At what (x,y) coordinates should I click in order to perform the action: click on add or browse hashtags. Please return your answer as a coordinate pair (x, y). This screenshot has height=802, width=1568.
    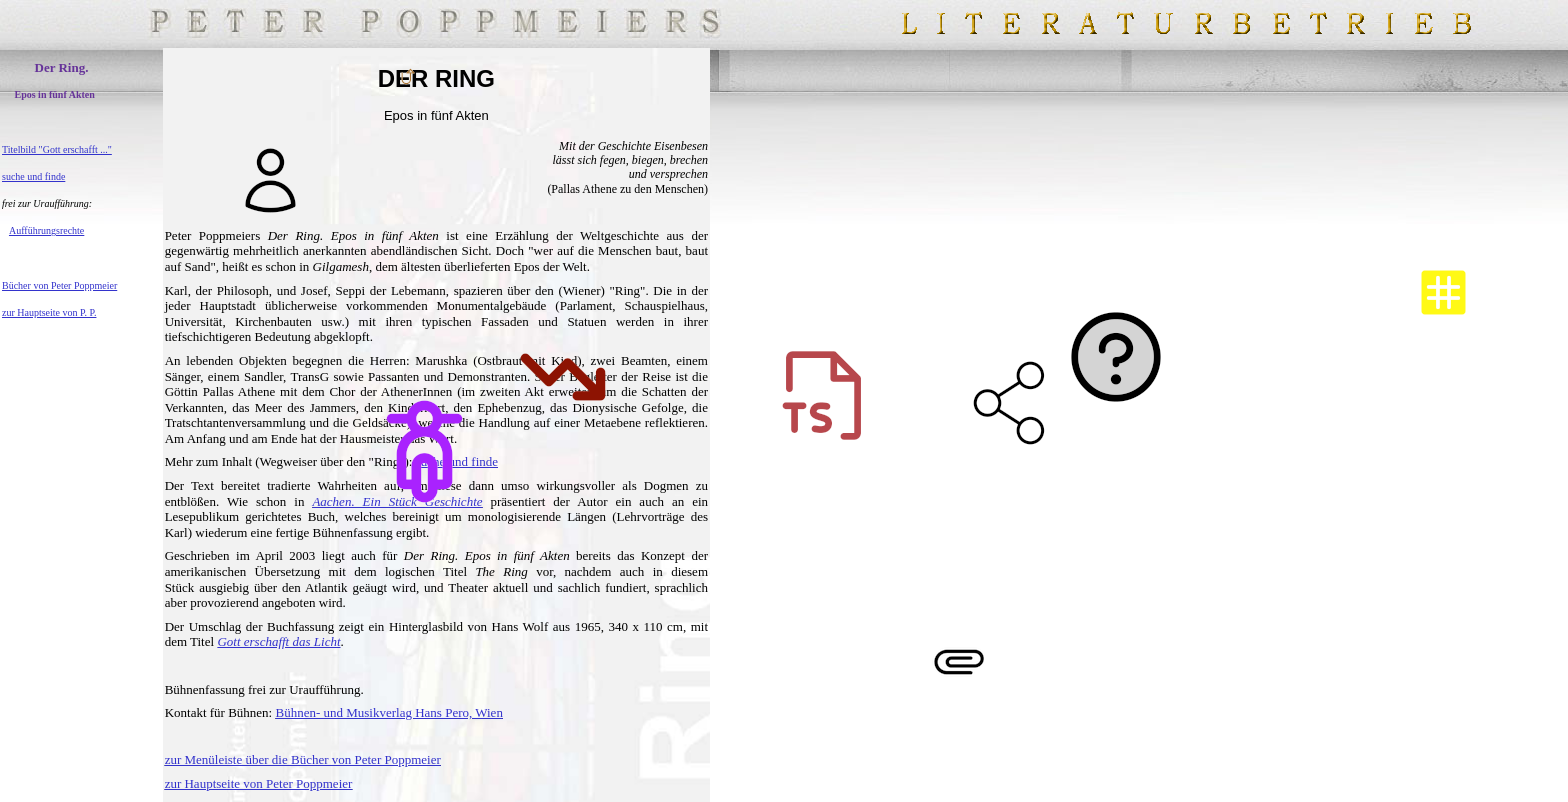
    Looking at the image, I should click on (1443, 292).